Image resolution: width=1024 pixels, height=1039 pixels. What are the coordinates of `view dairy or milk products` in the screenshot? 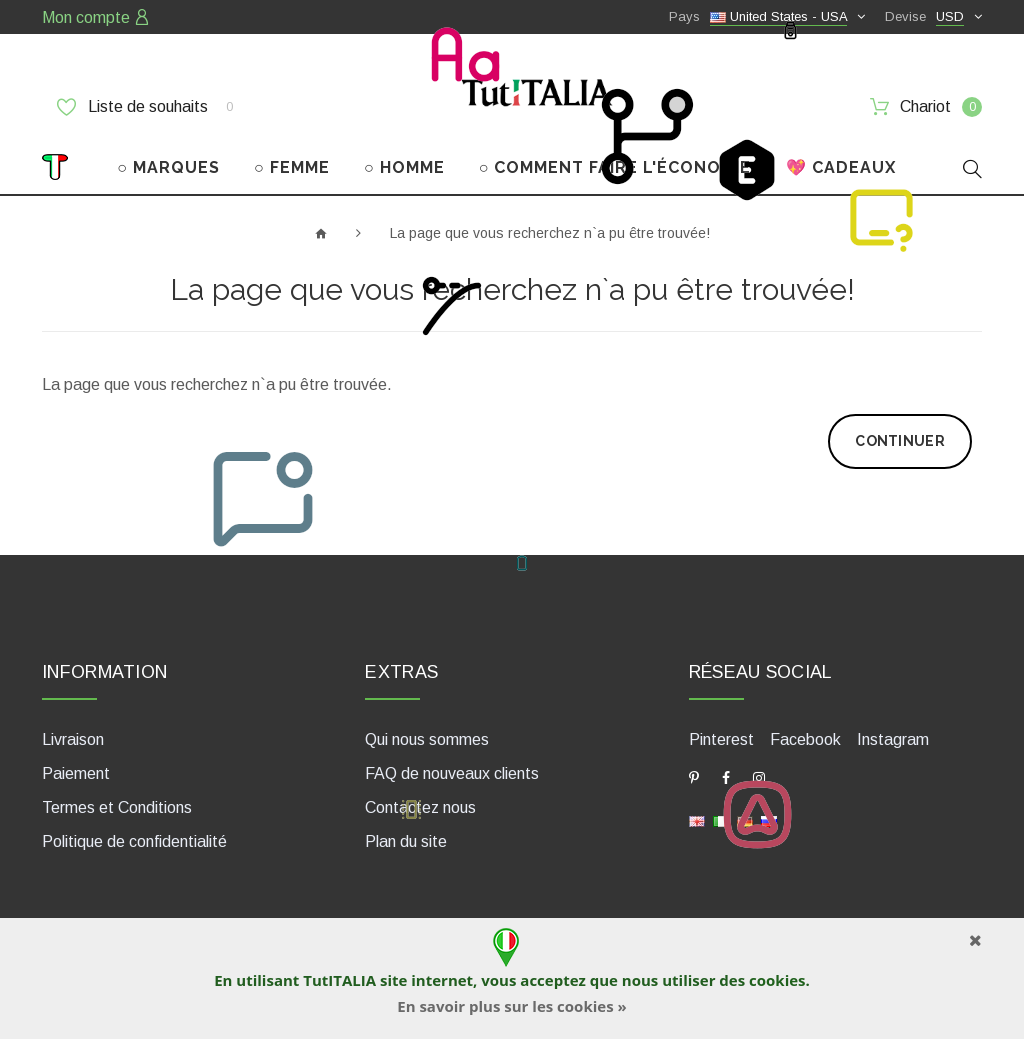 It's located at (790, 30).